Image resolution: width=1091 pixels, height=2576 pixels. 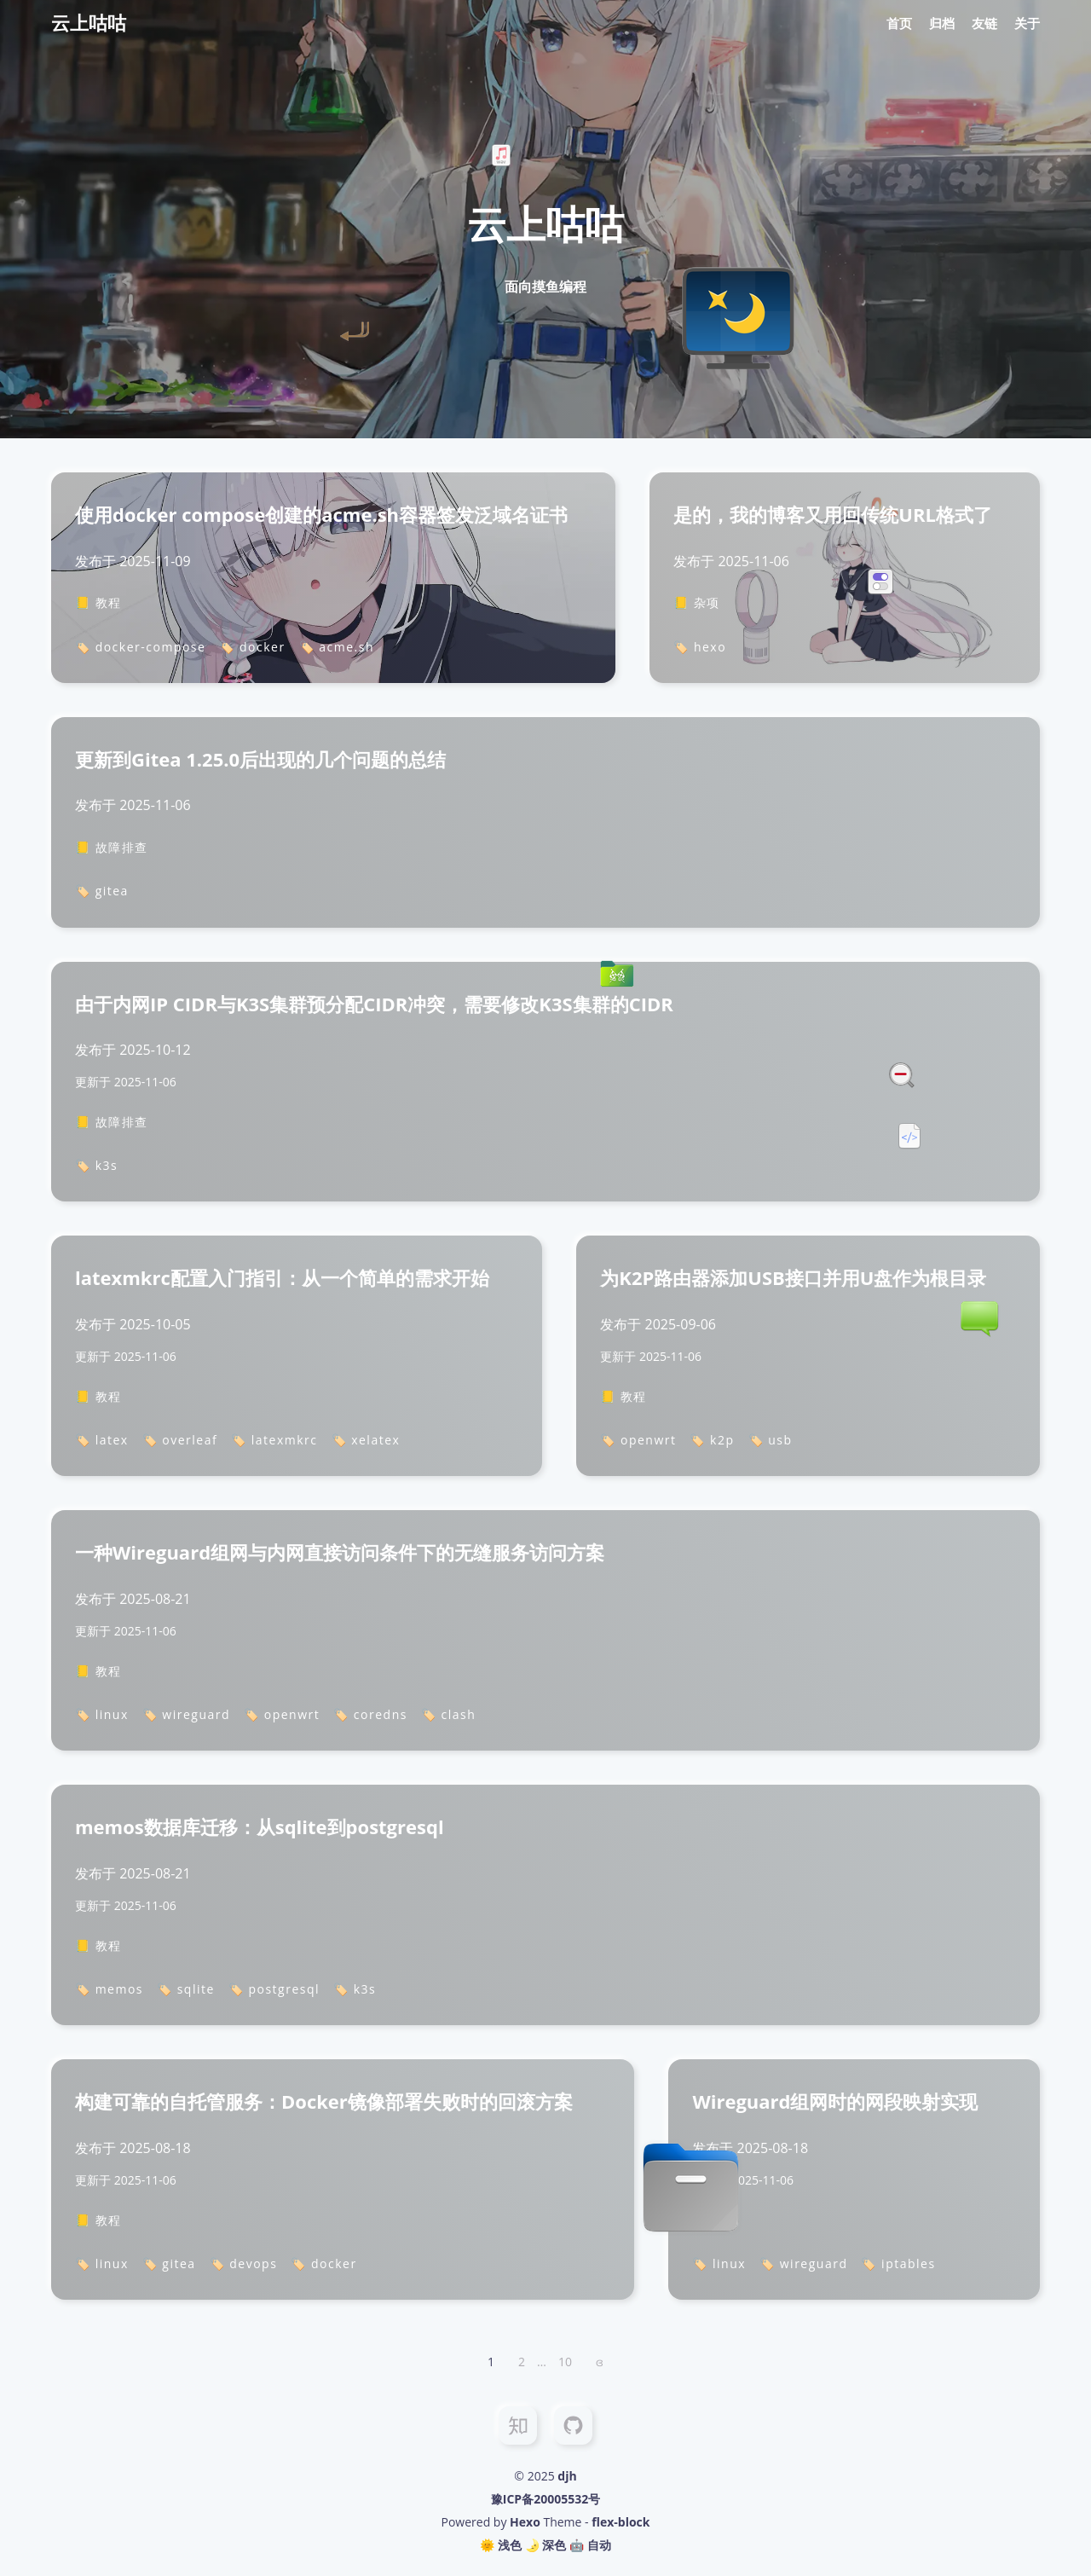 I want to click on open screensaver settings, so click(x=738, y=317).